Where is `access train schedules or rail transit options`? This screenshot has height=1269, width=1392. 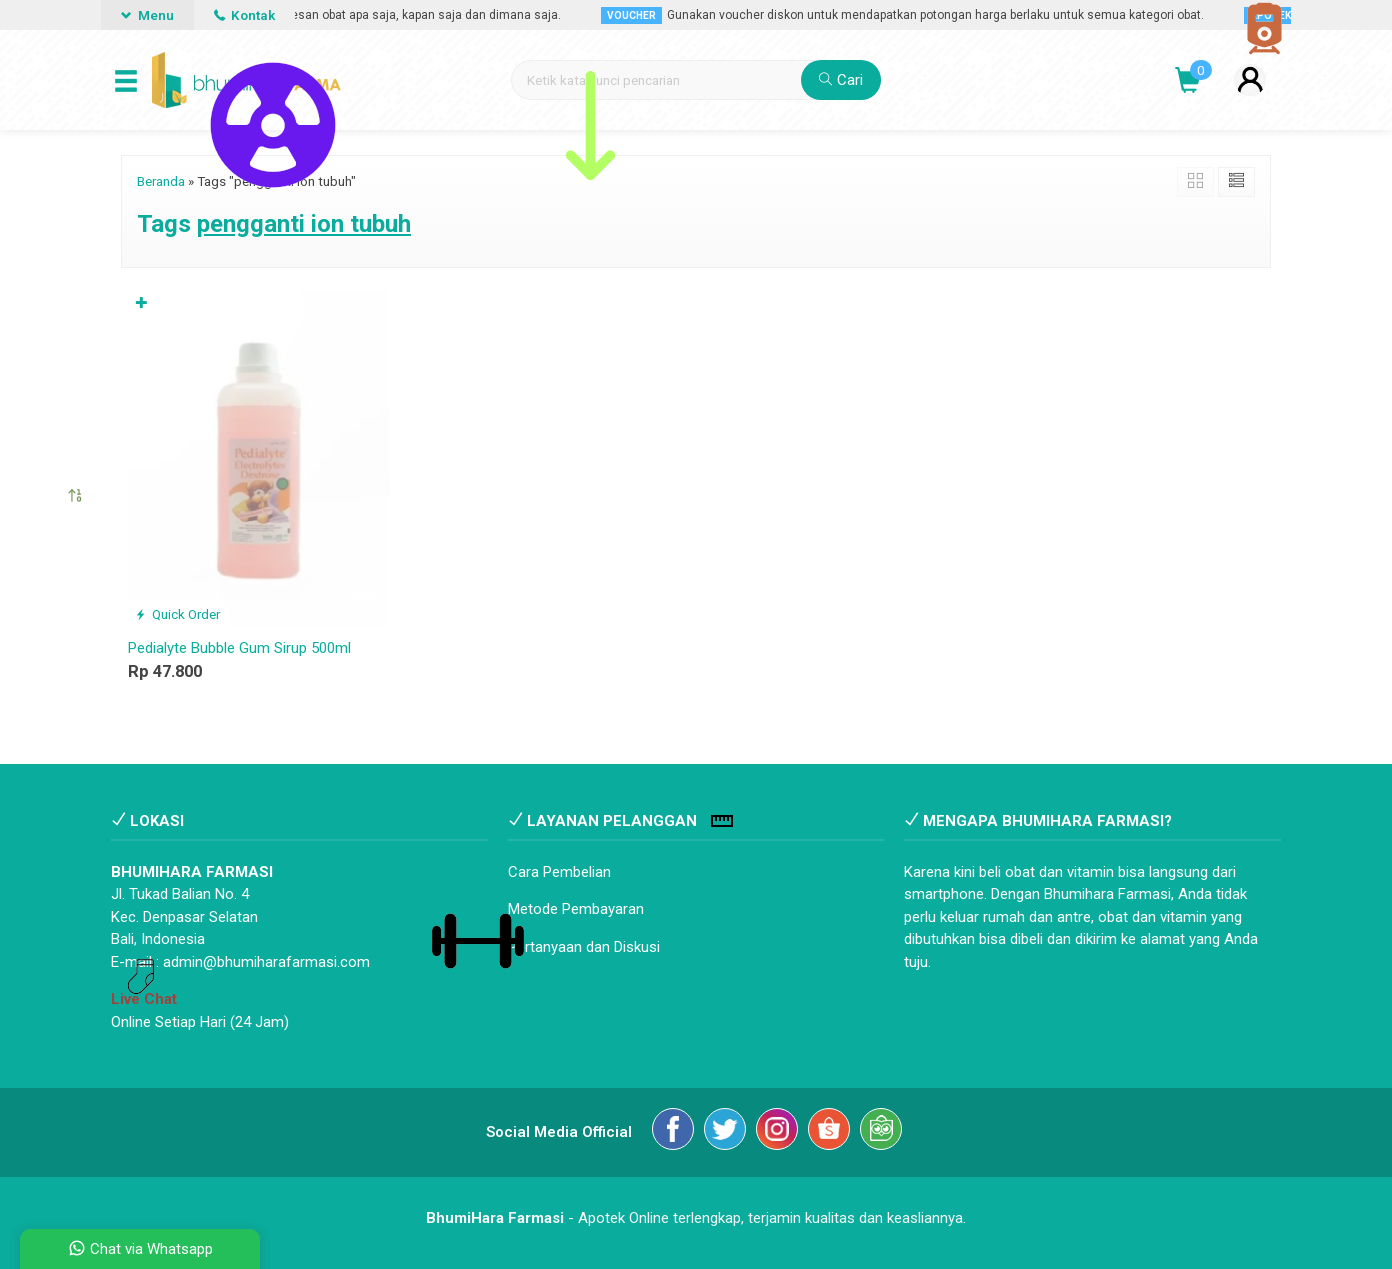
access train schedules or rail transit options is located at coordinates (1264, 28).